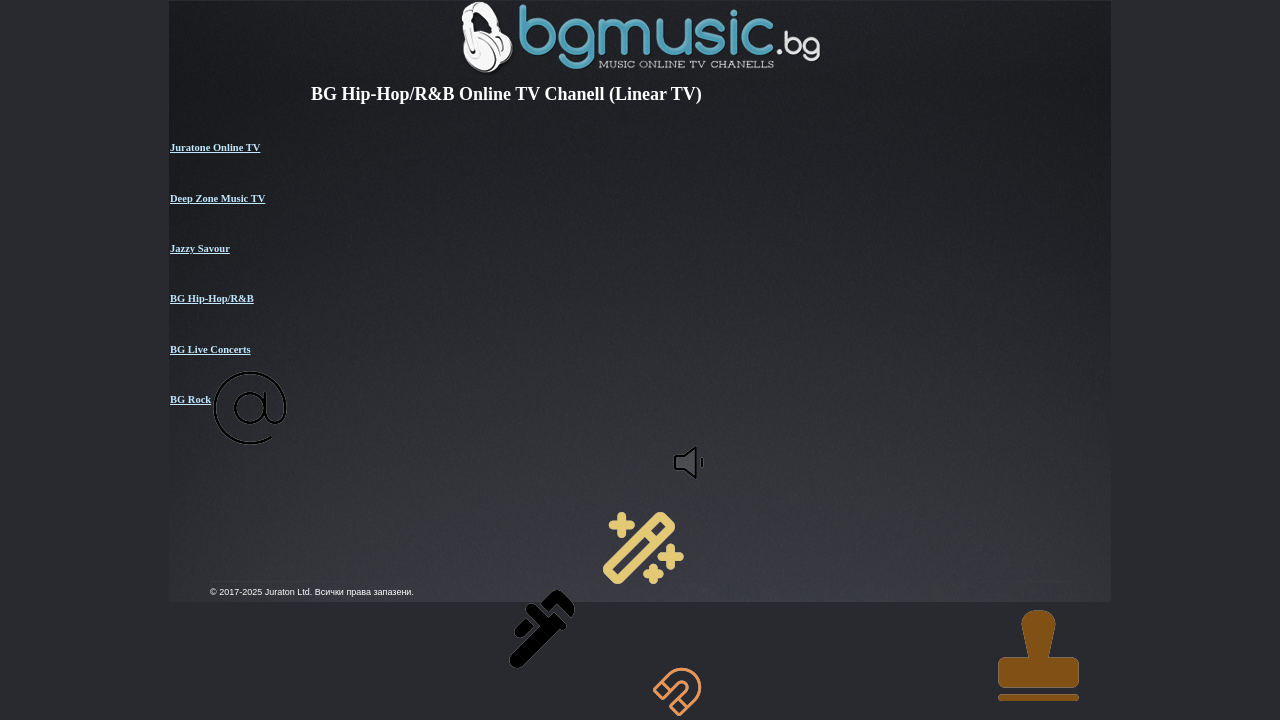 The image size is (1280, 720). I want to click on mention a user in a post or comment, so click(250, 408).